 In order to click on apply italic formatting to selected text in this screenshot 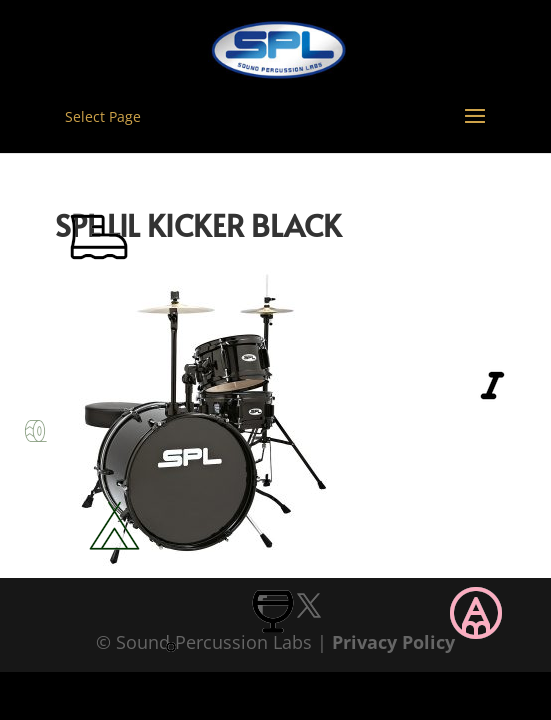, I will do `click(492, 387)`.